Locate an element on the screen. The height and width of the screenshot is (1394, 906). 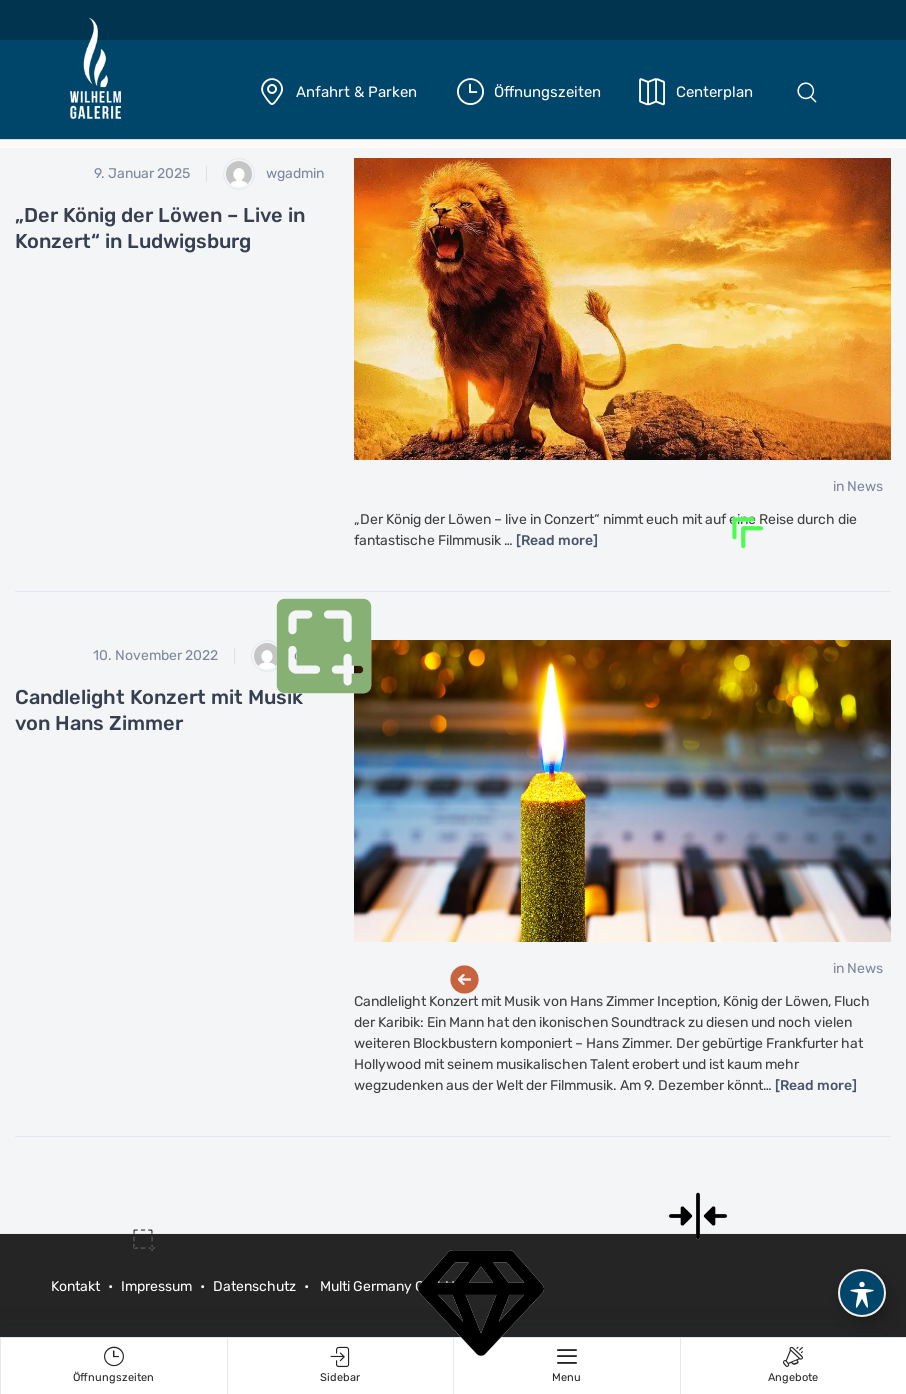
navigate to top-left or home position is located at coordinates (745, 530).